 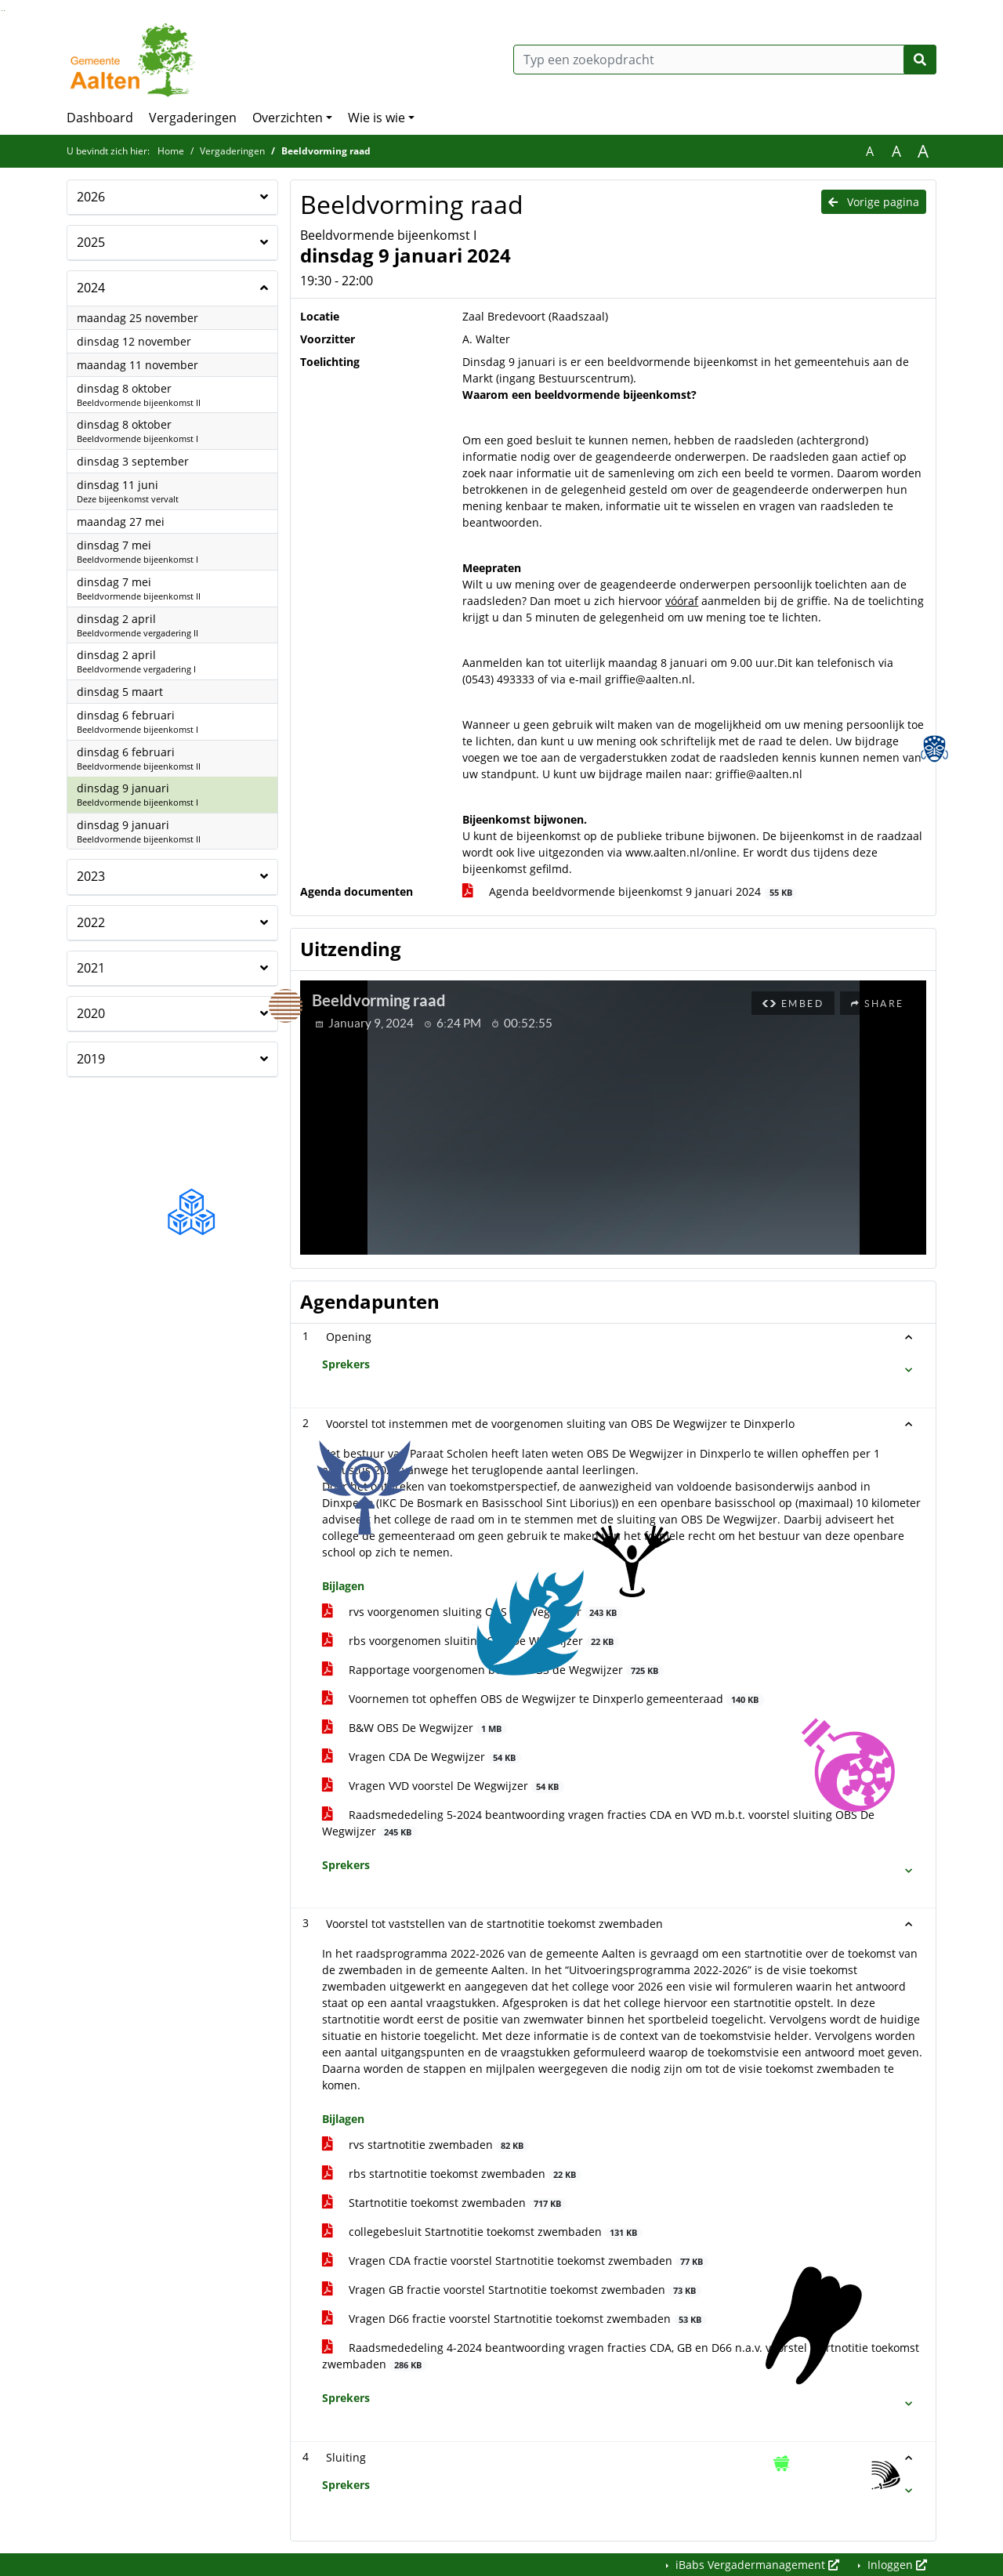 I want to click on access mining or resource collection game feature, so click(x=781, y=2462).